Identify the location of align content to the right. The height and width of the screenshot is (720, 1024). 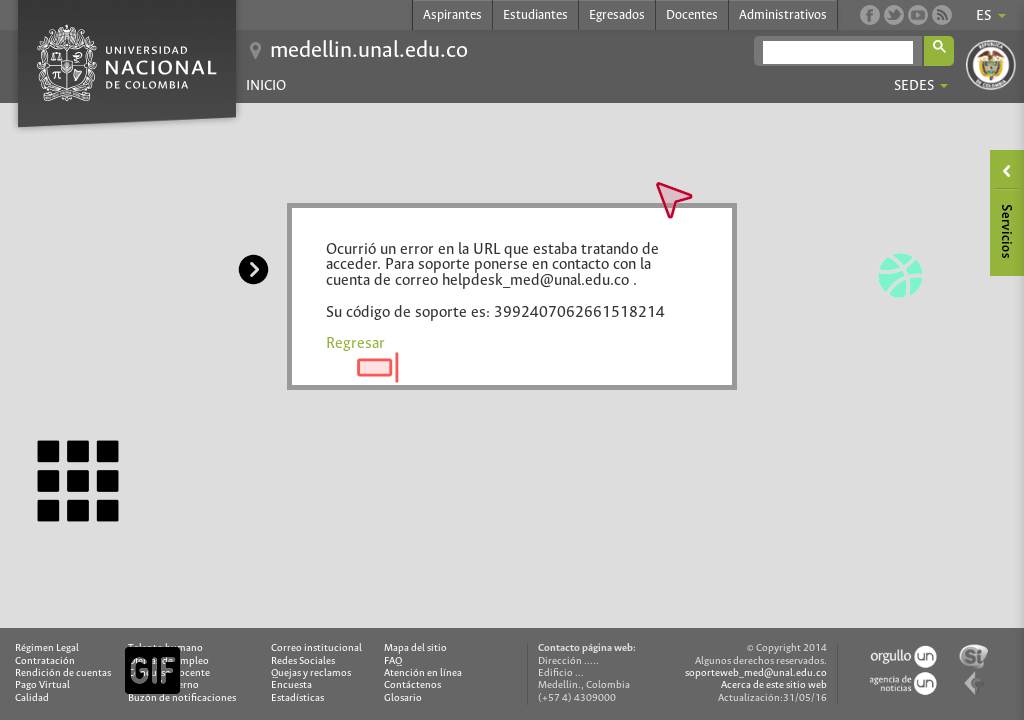
(378, 367).